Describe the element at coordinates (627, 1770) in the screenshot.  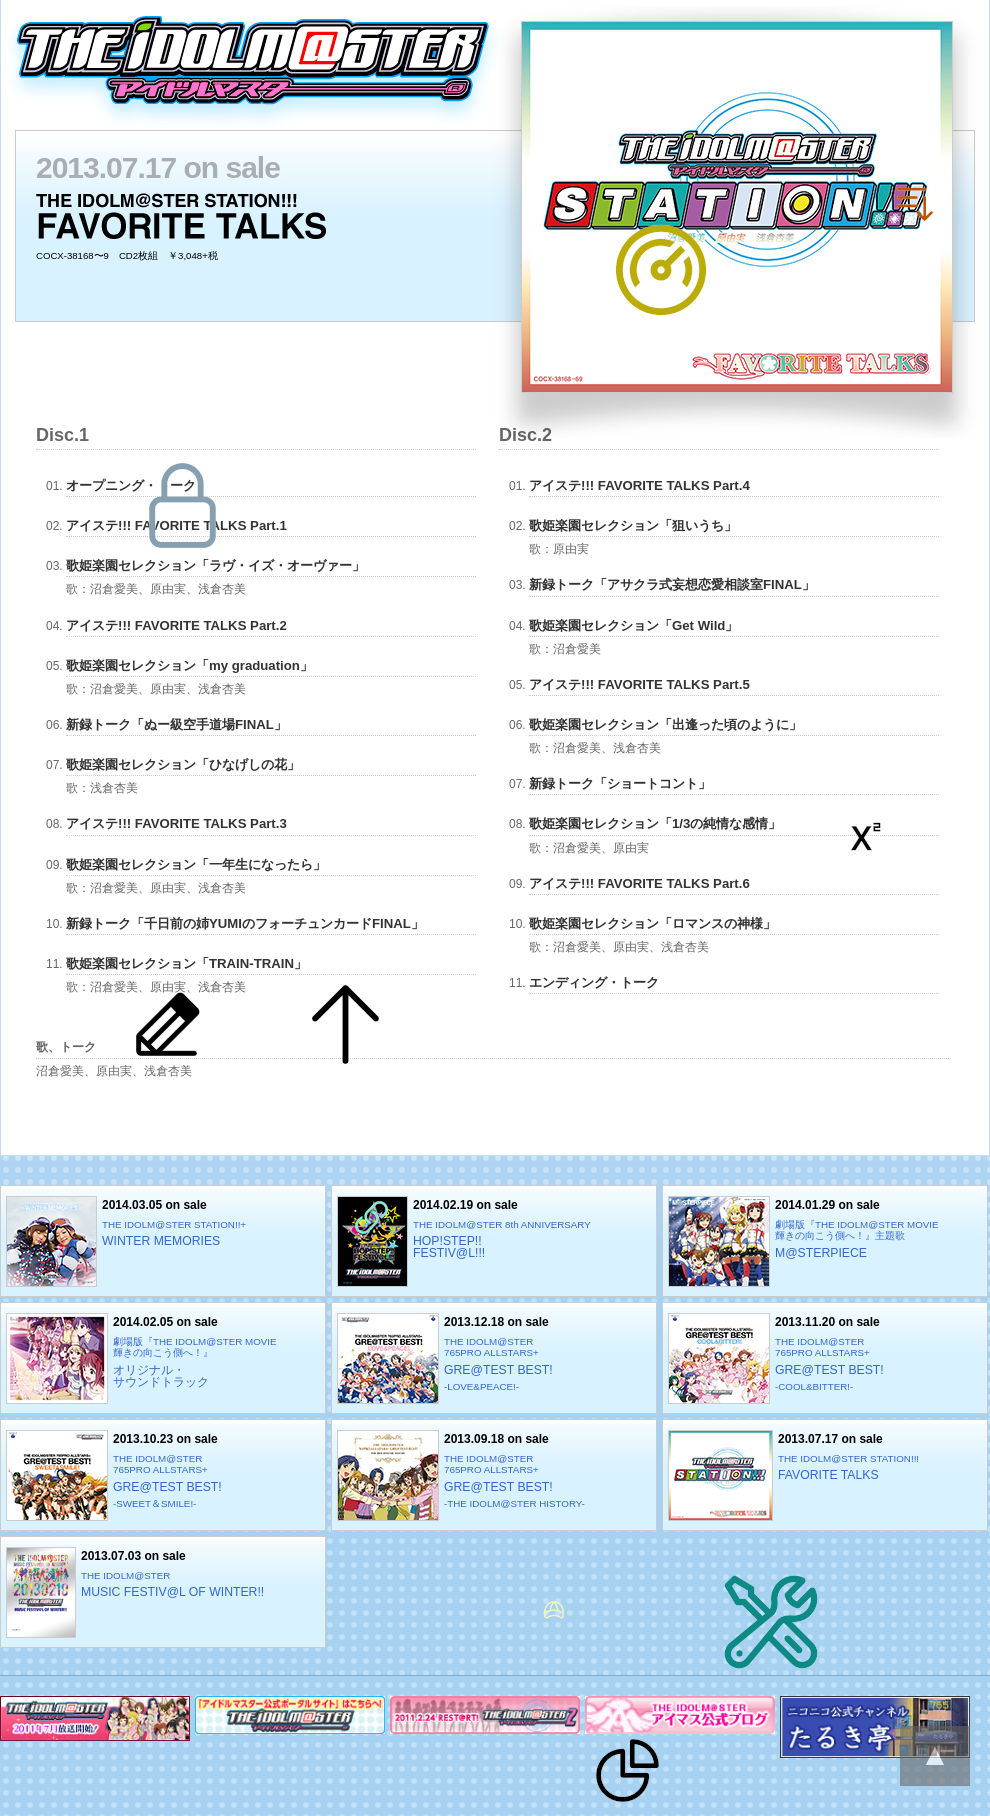
I see `view analytics or statistics breakdown` at that location.